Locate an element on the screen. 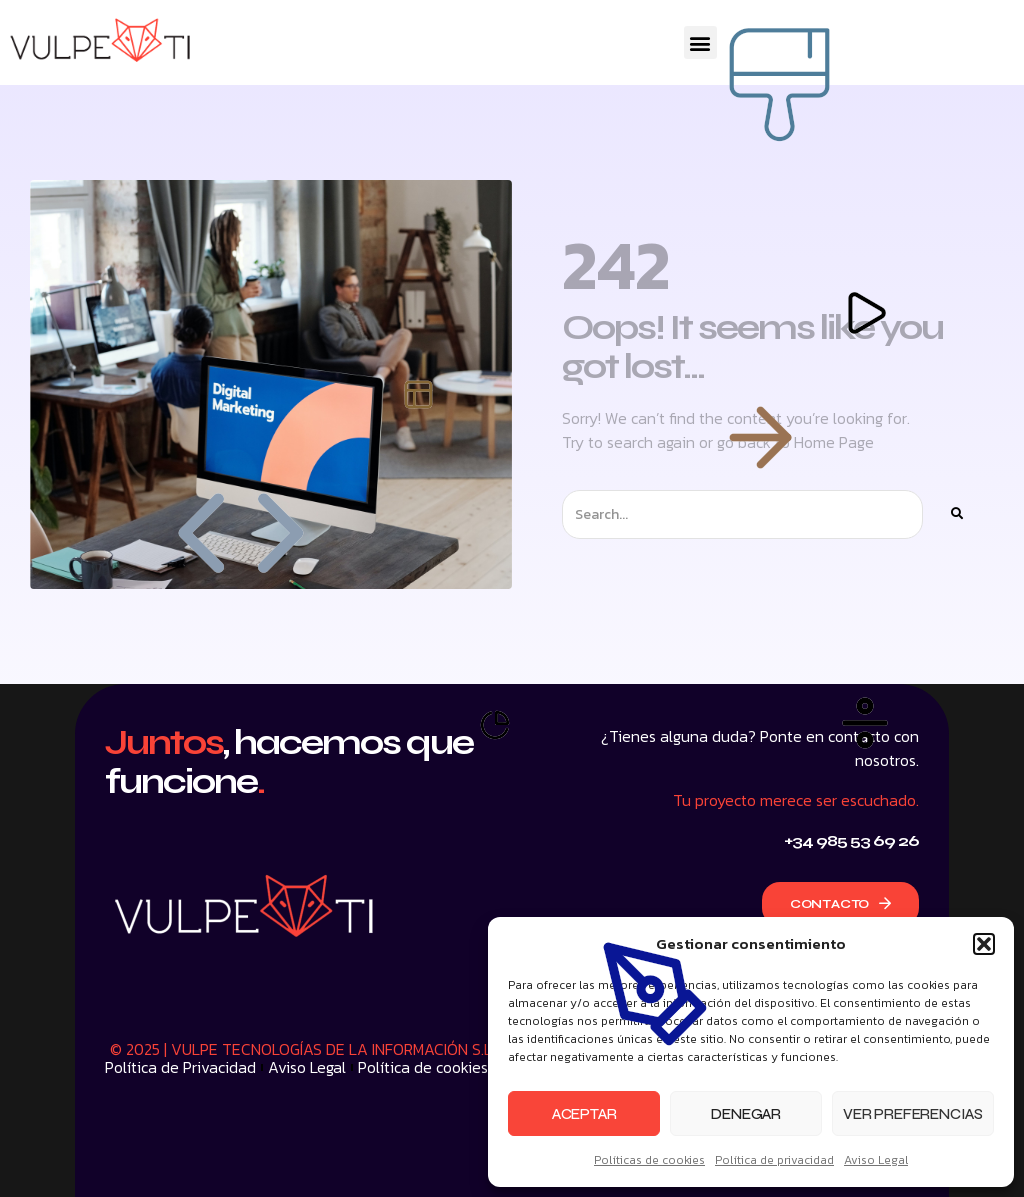  perform division calculation is located at coordinates (865, 723).